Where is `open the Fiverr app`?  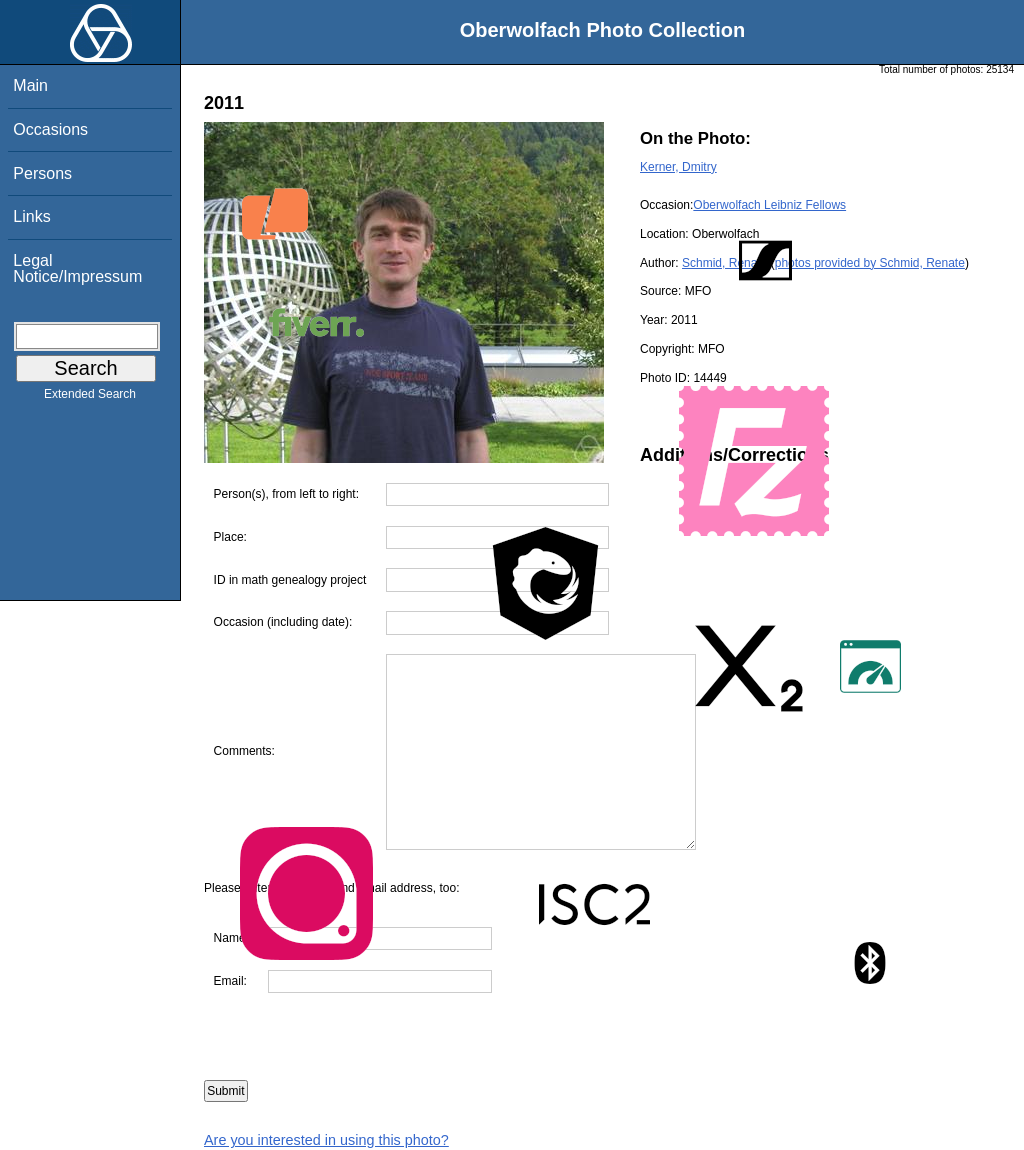
open the Fiverr app is located at coordinates (316, 322).